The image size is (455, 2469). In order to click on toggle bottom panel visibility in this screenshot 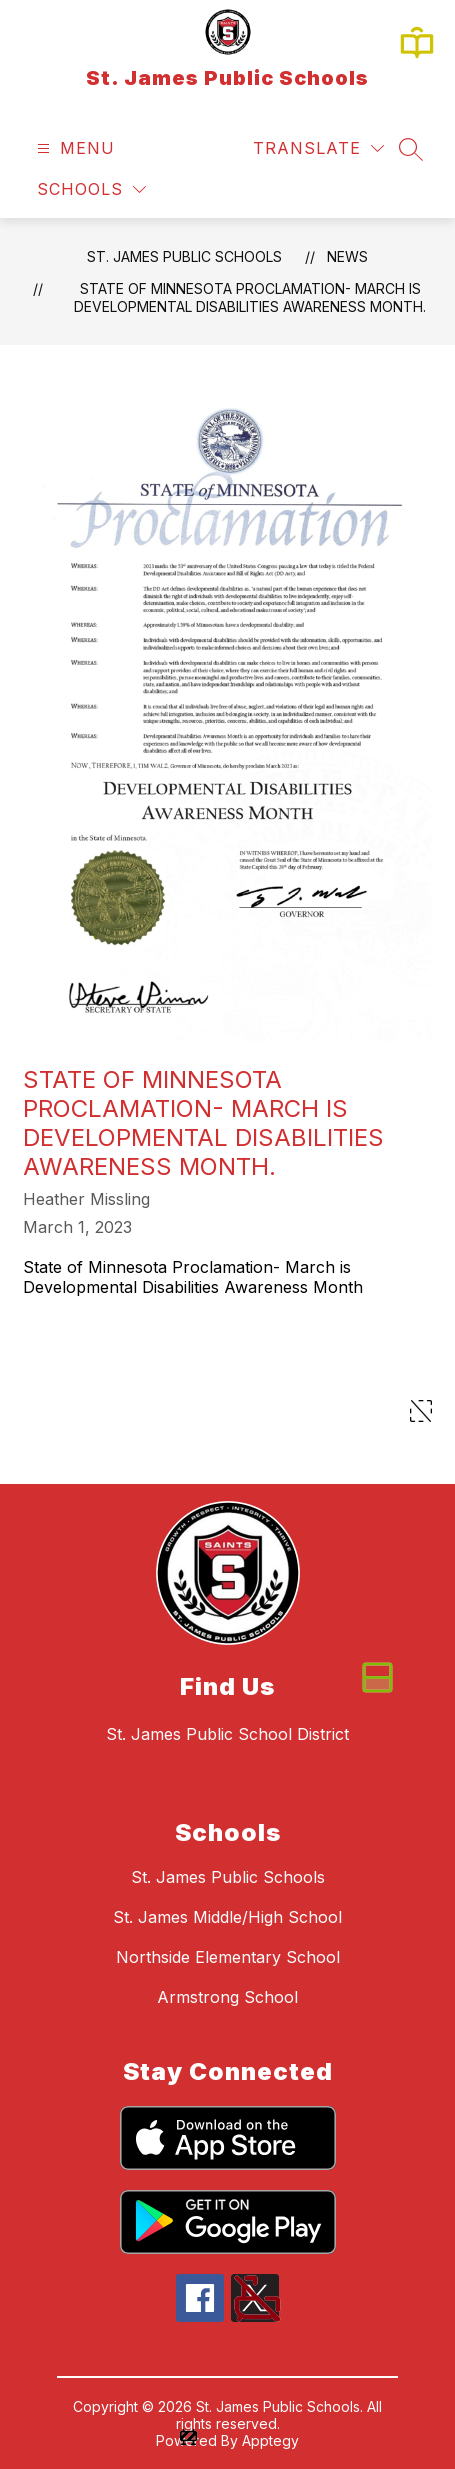, I will do `click(377, 1677)`.